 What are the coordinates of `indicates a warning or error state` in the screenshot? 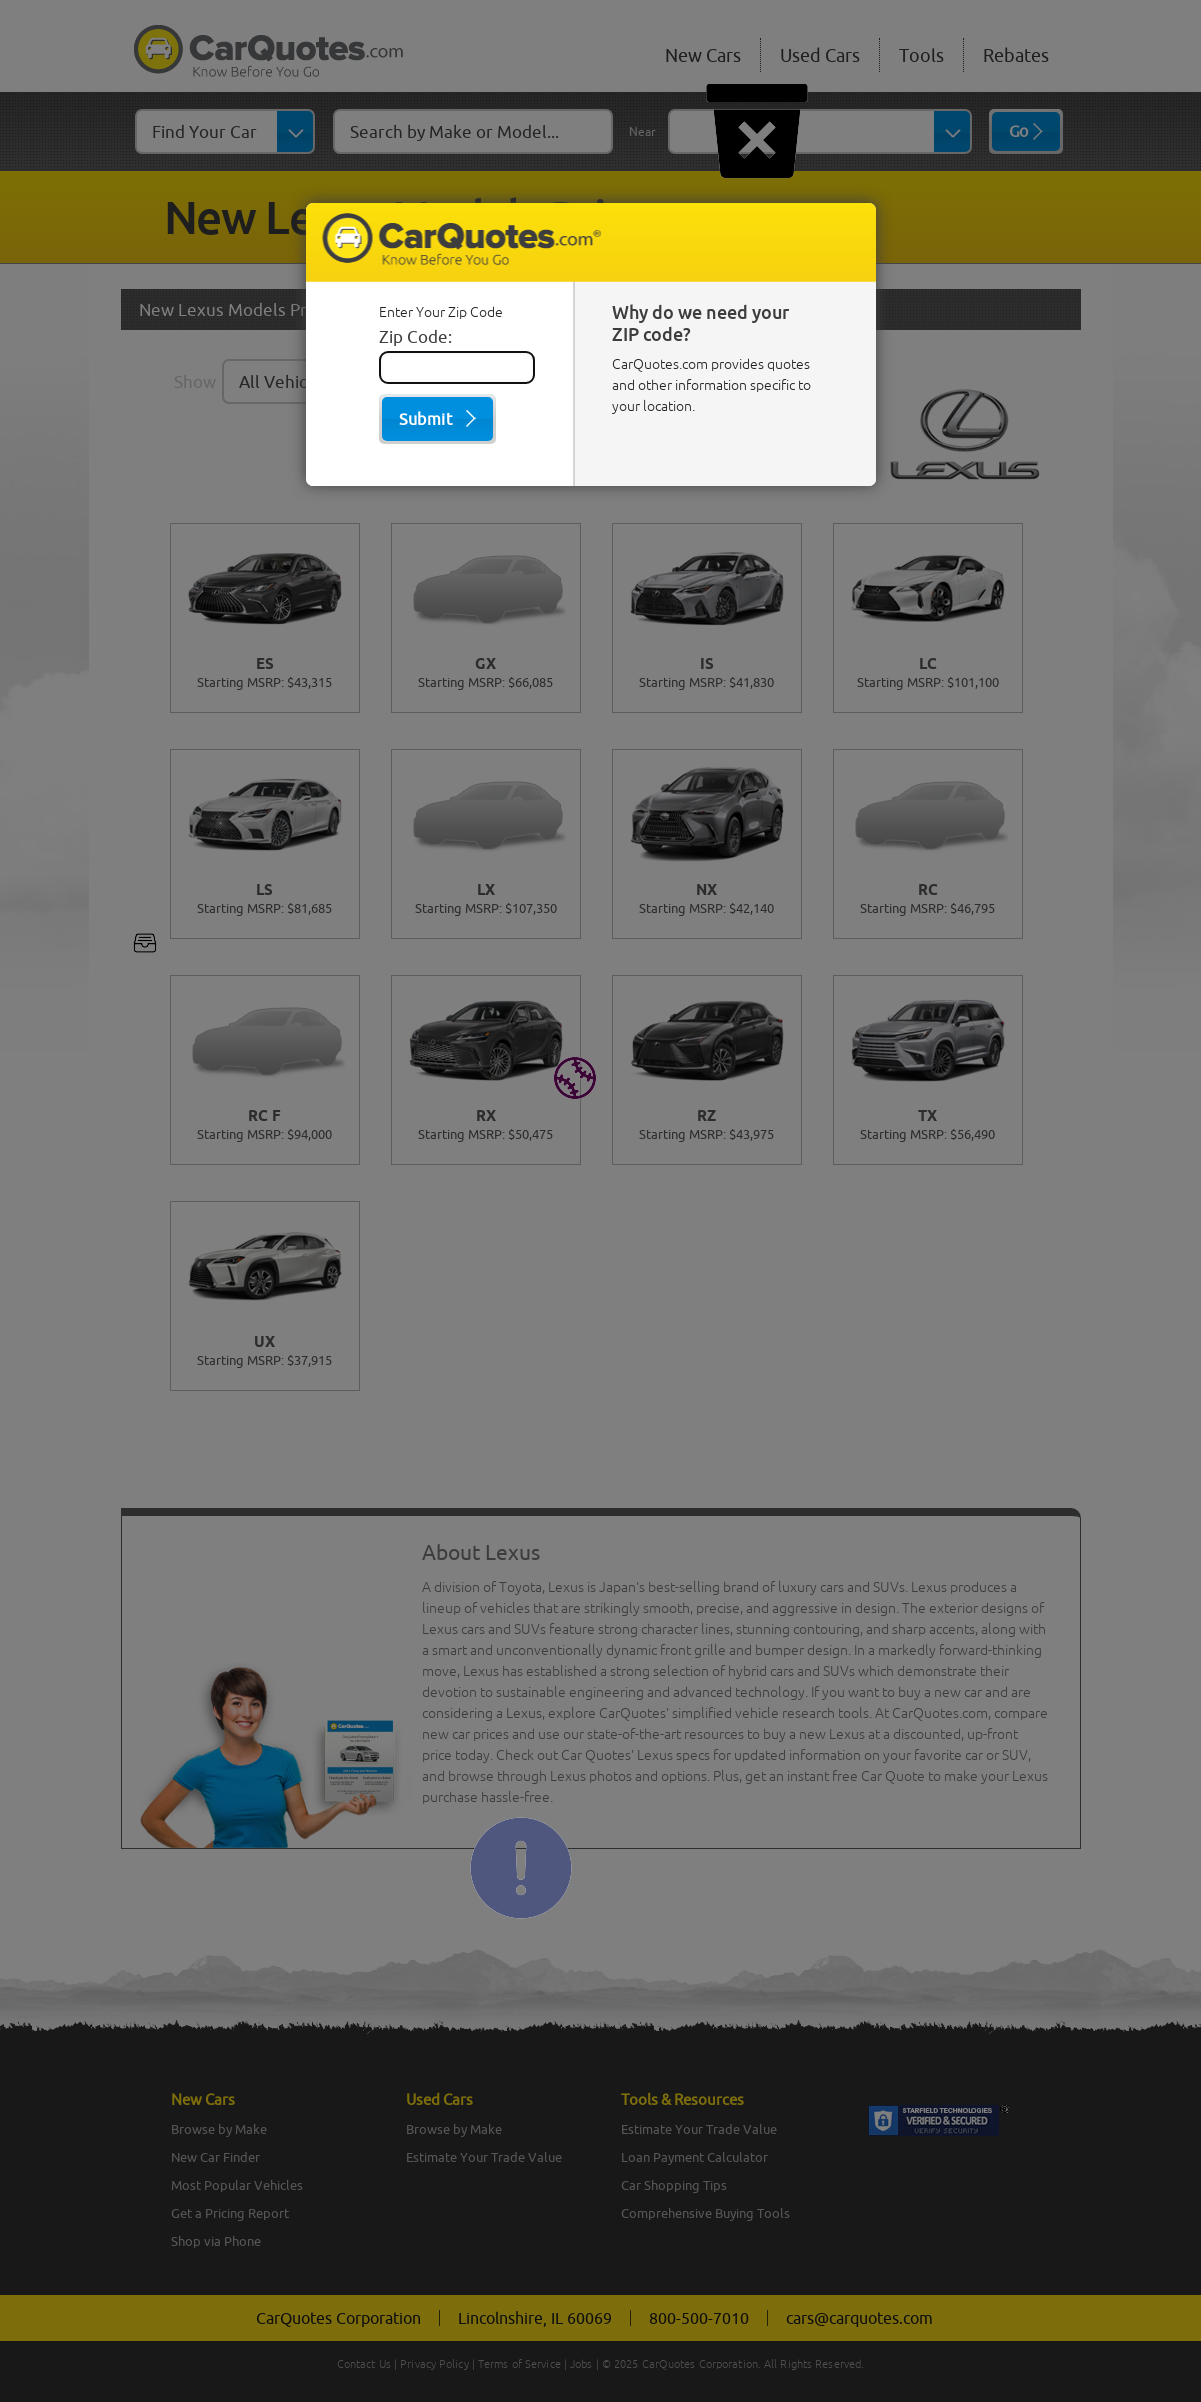 It's located at (521, 1868).